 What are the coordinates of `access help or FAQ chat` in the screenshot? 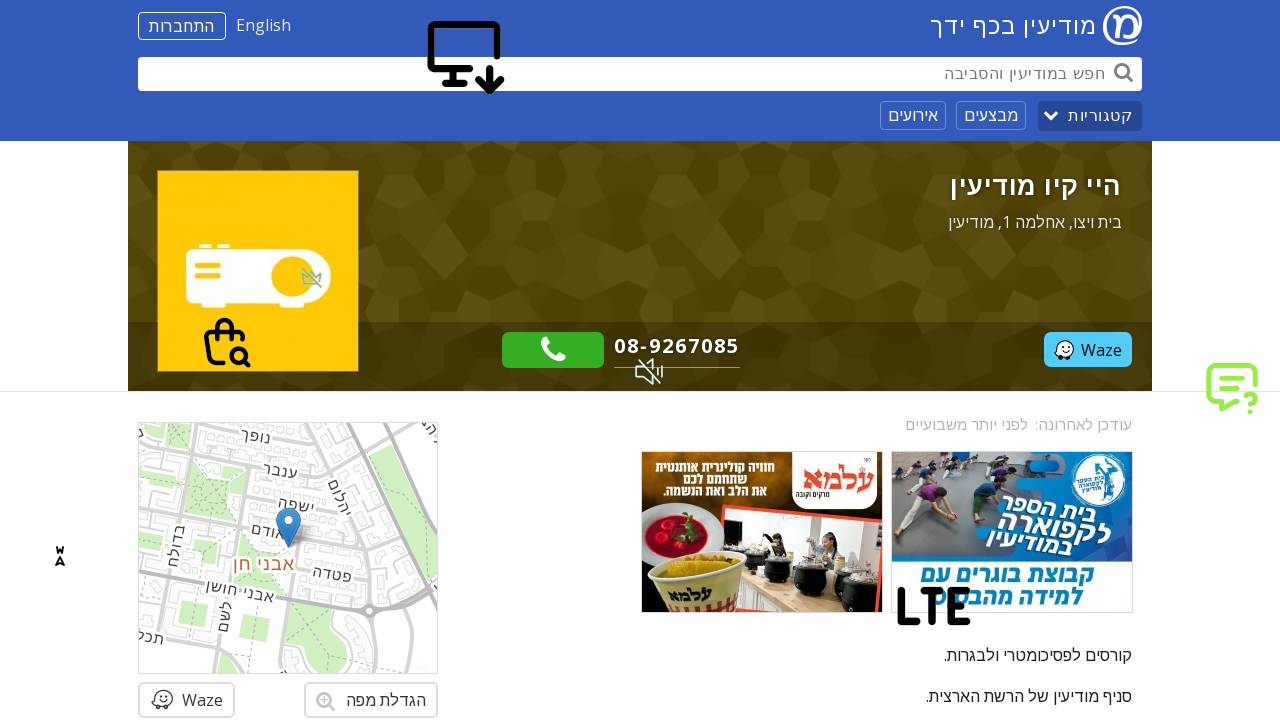 It's located at (1232, 386).